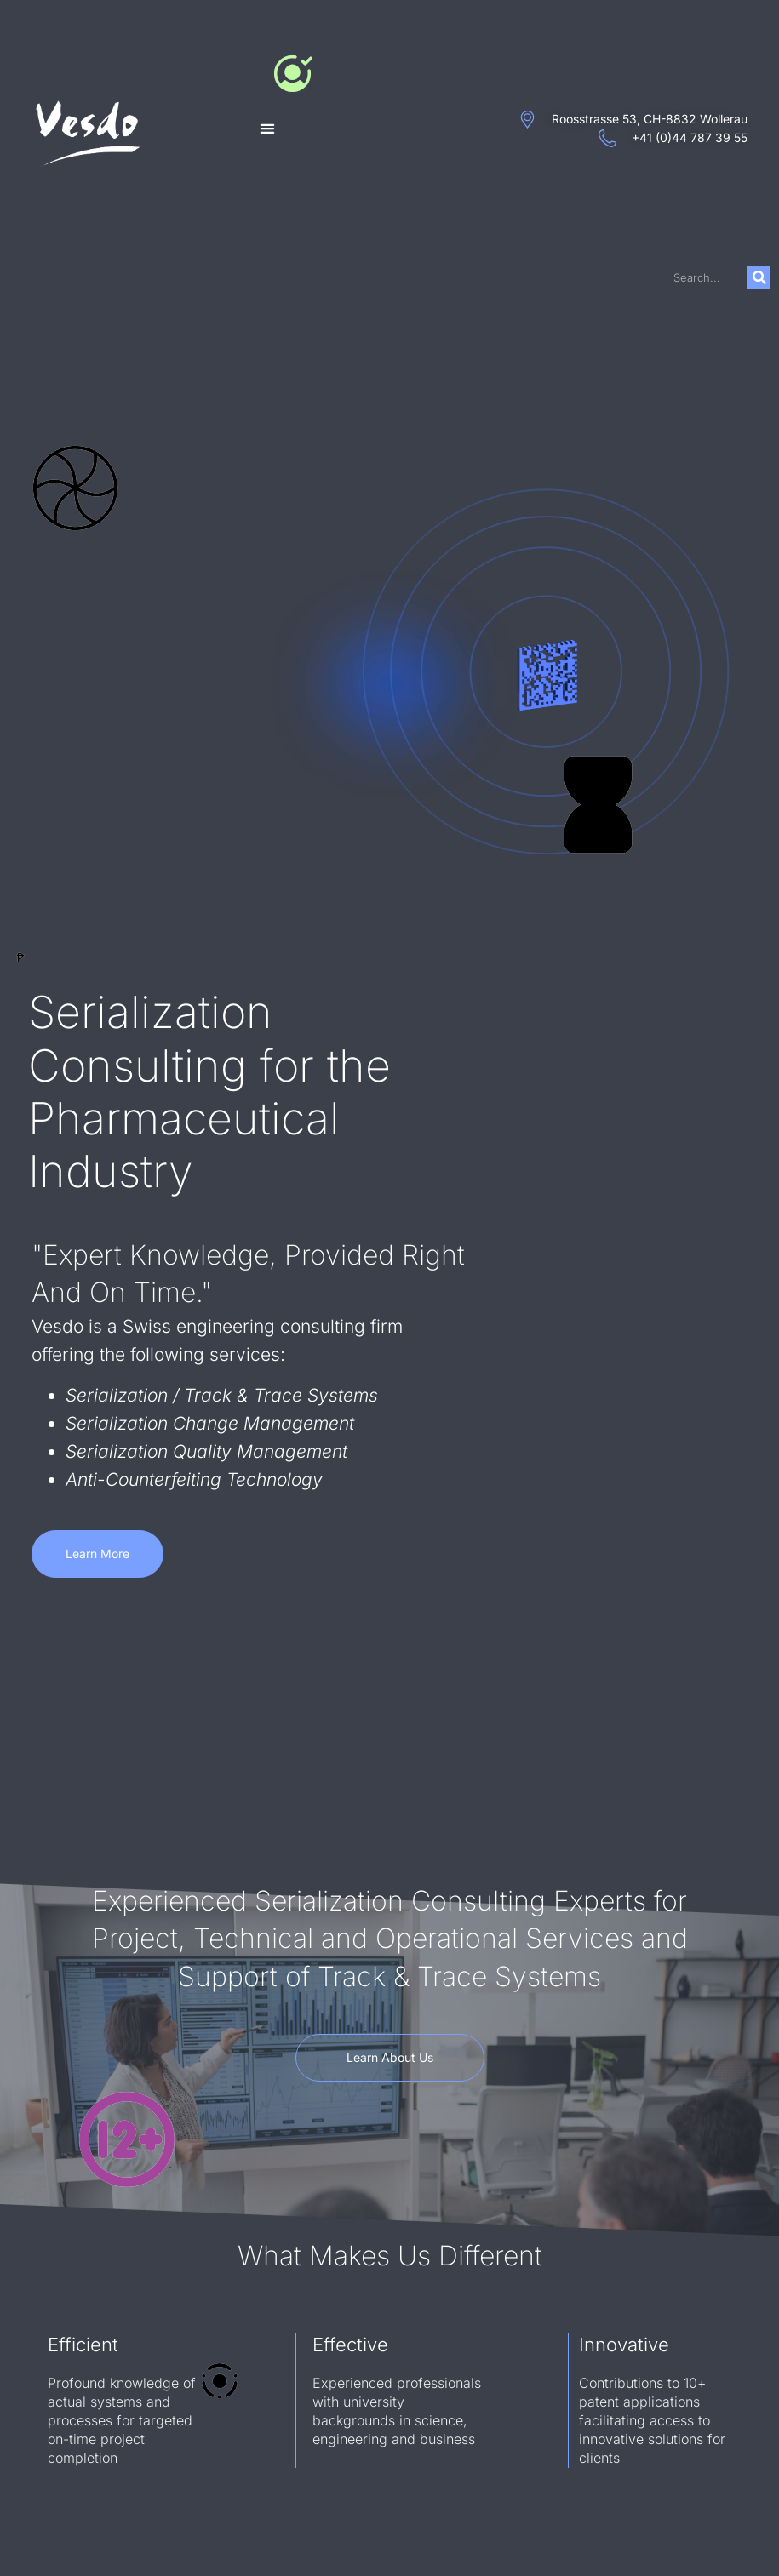 The width and height of the screenshot is (779, 2576). I want to click on loading content in progress, so click(75, 488).